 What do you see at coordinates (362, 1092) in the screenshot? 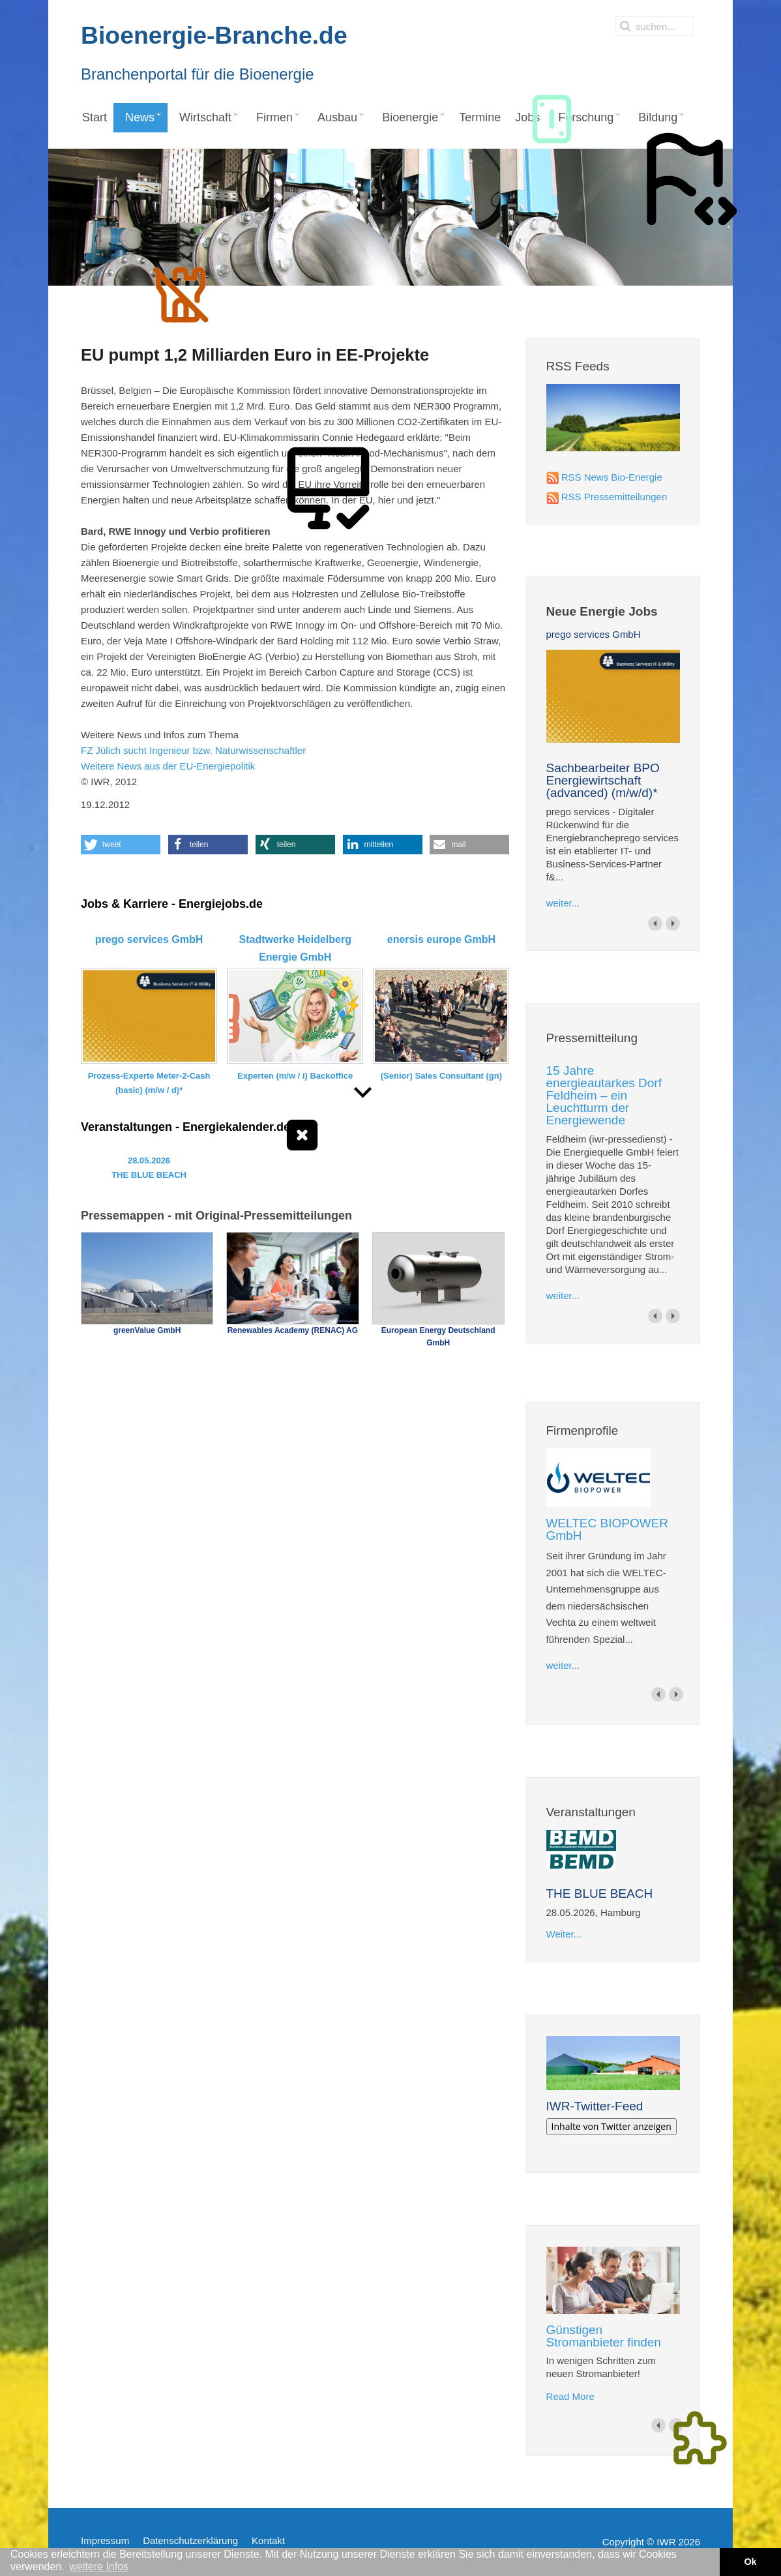
I see `expand to show more content` at bounding box center [362, 1092].